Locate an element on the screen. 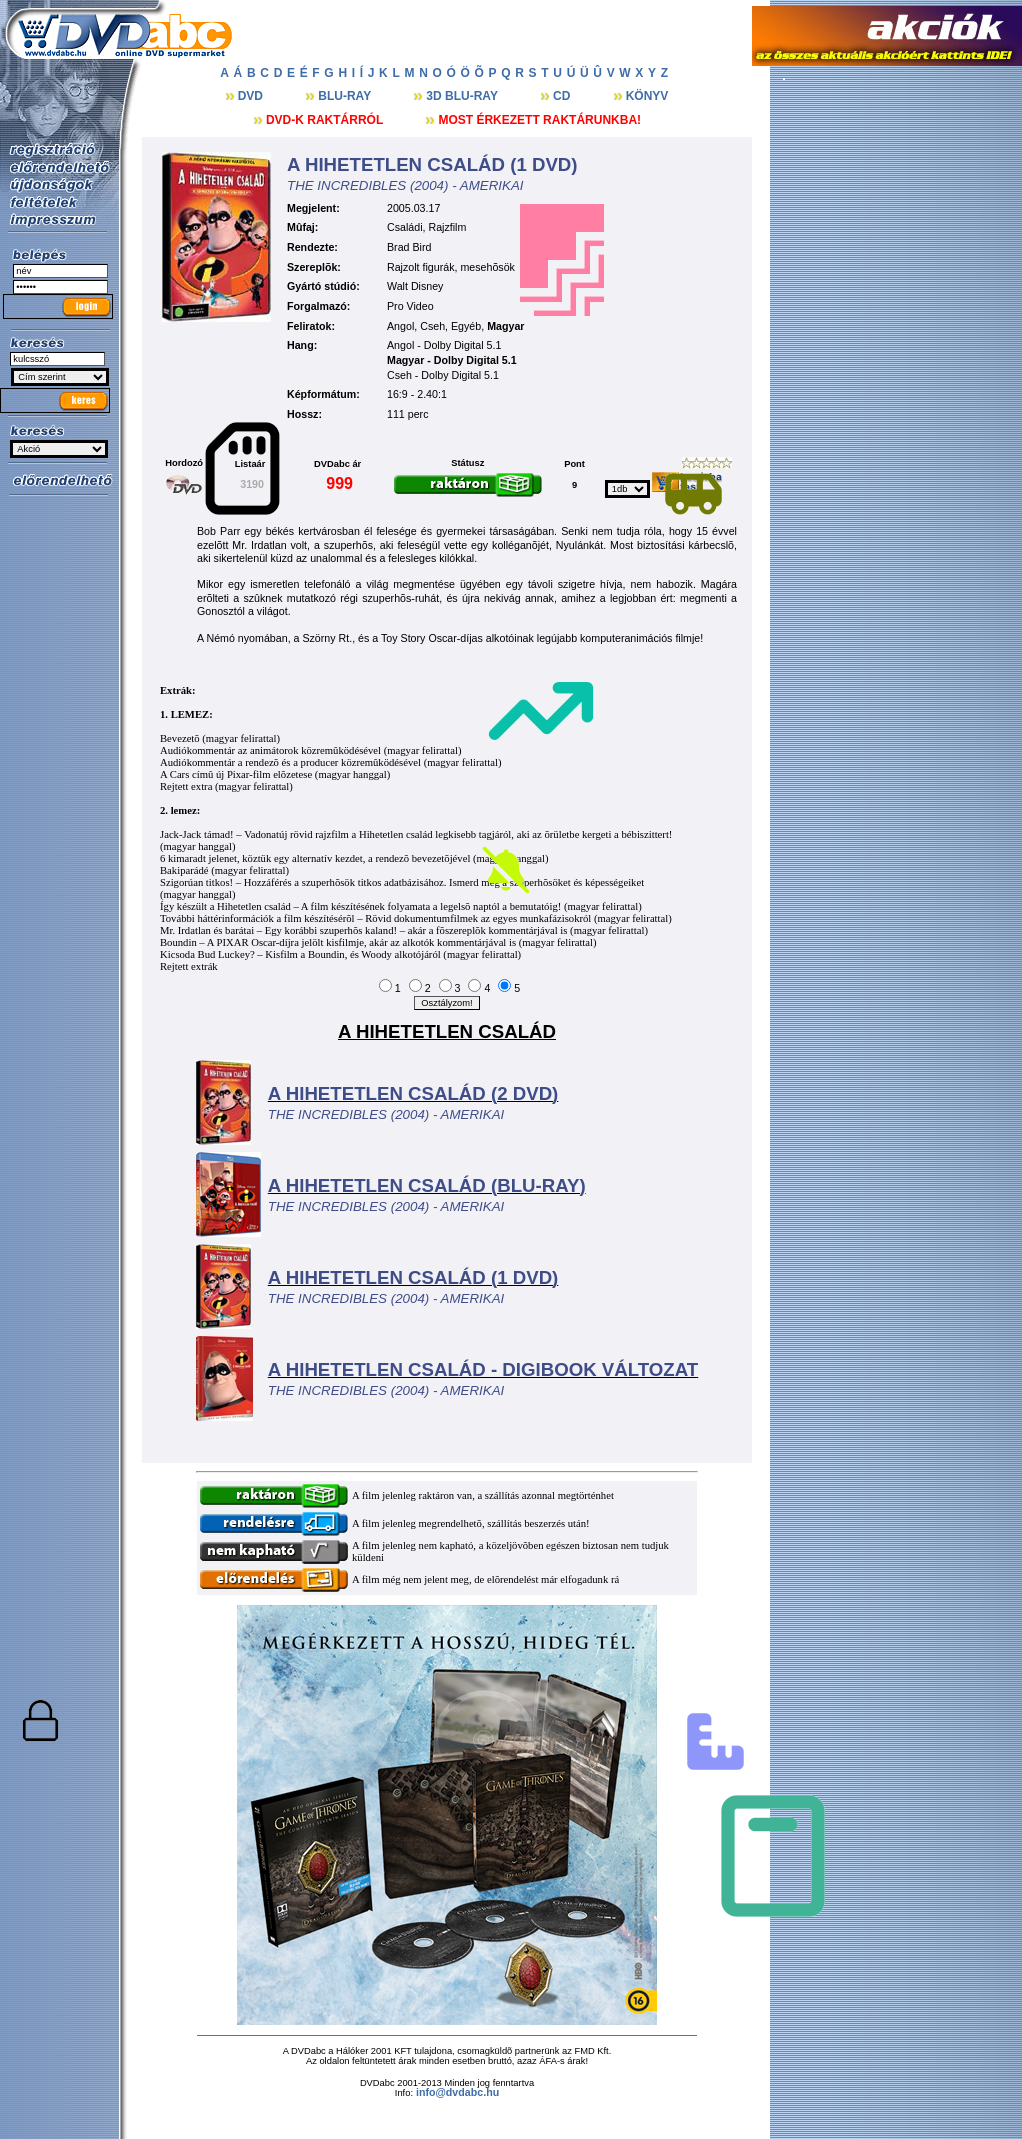 The width and height of the screenshot is (1022, 2139). indicates a locked or secured item is located at coordinates (40, 1720).